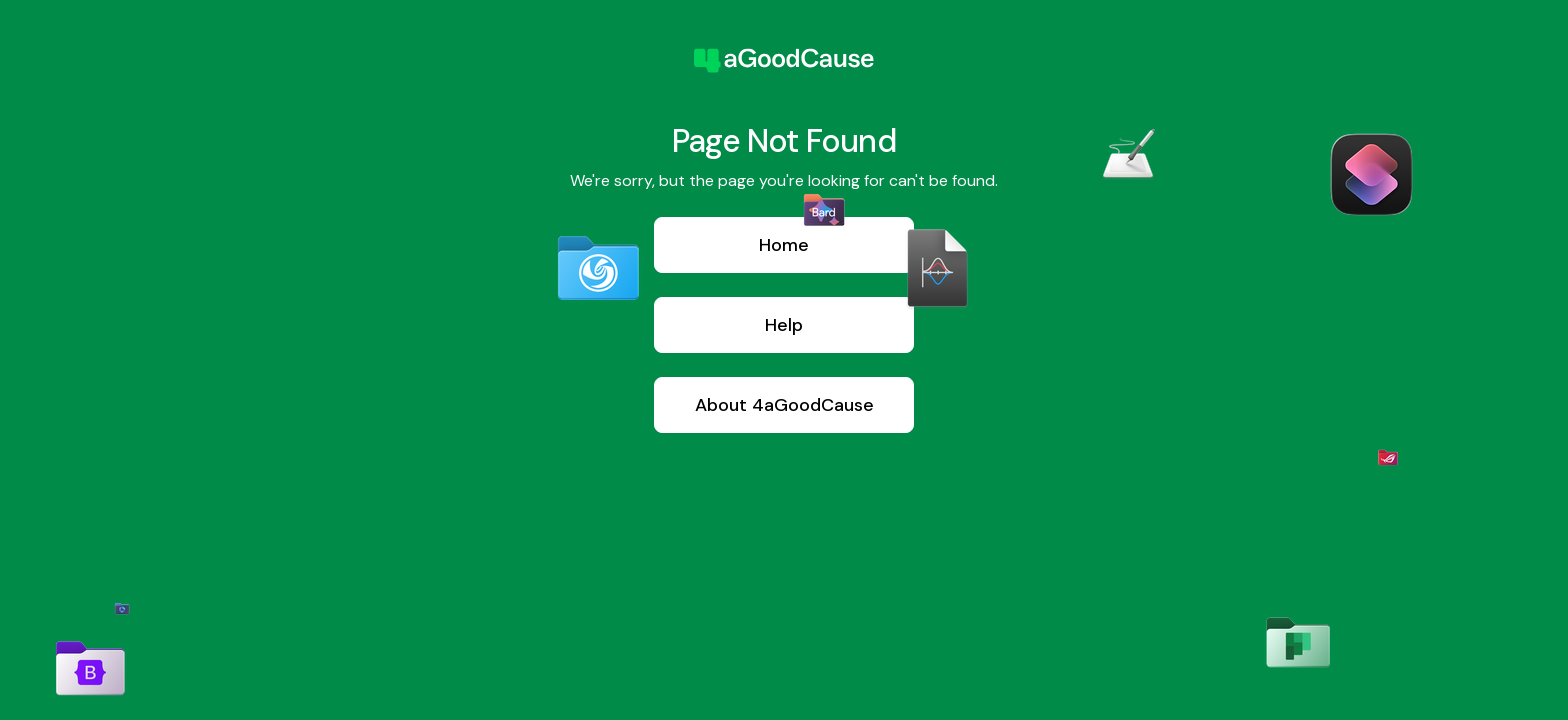 The image size is (1568, 720). Describe the element at coordinates (598, 270) in the screenshot. I see `open deepin OS system folder` at that location.